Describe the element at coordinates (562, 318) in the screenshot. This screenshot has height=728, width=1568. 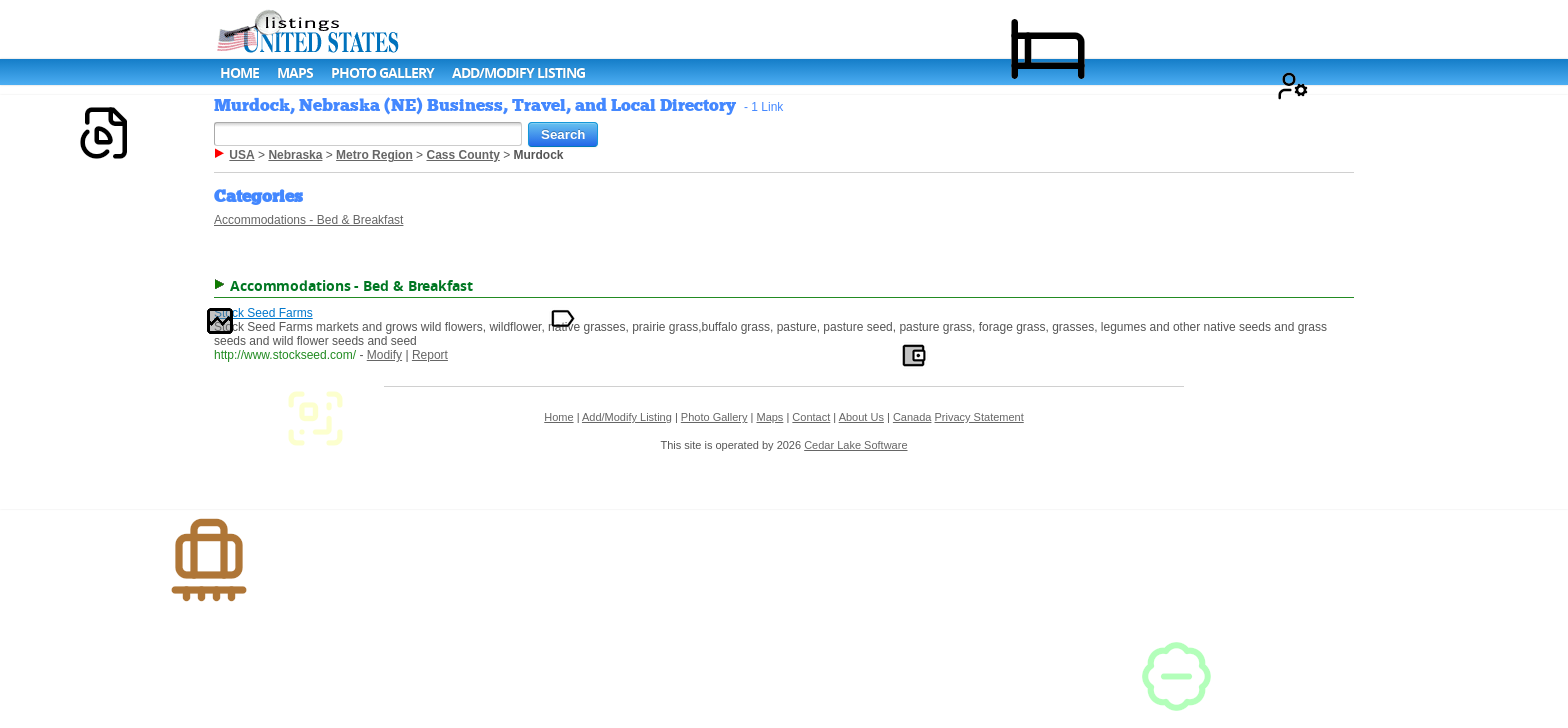
I see `add a label or tag to an item` at that location.